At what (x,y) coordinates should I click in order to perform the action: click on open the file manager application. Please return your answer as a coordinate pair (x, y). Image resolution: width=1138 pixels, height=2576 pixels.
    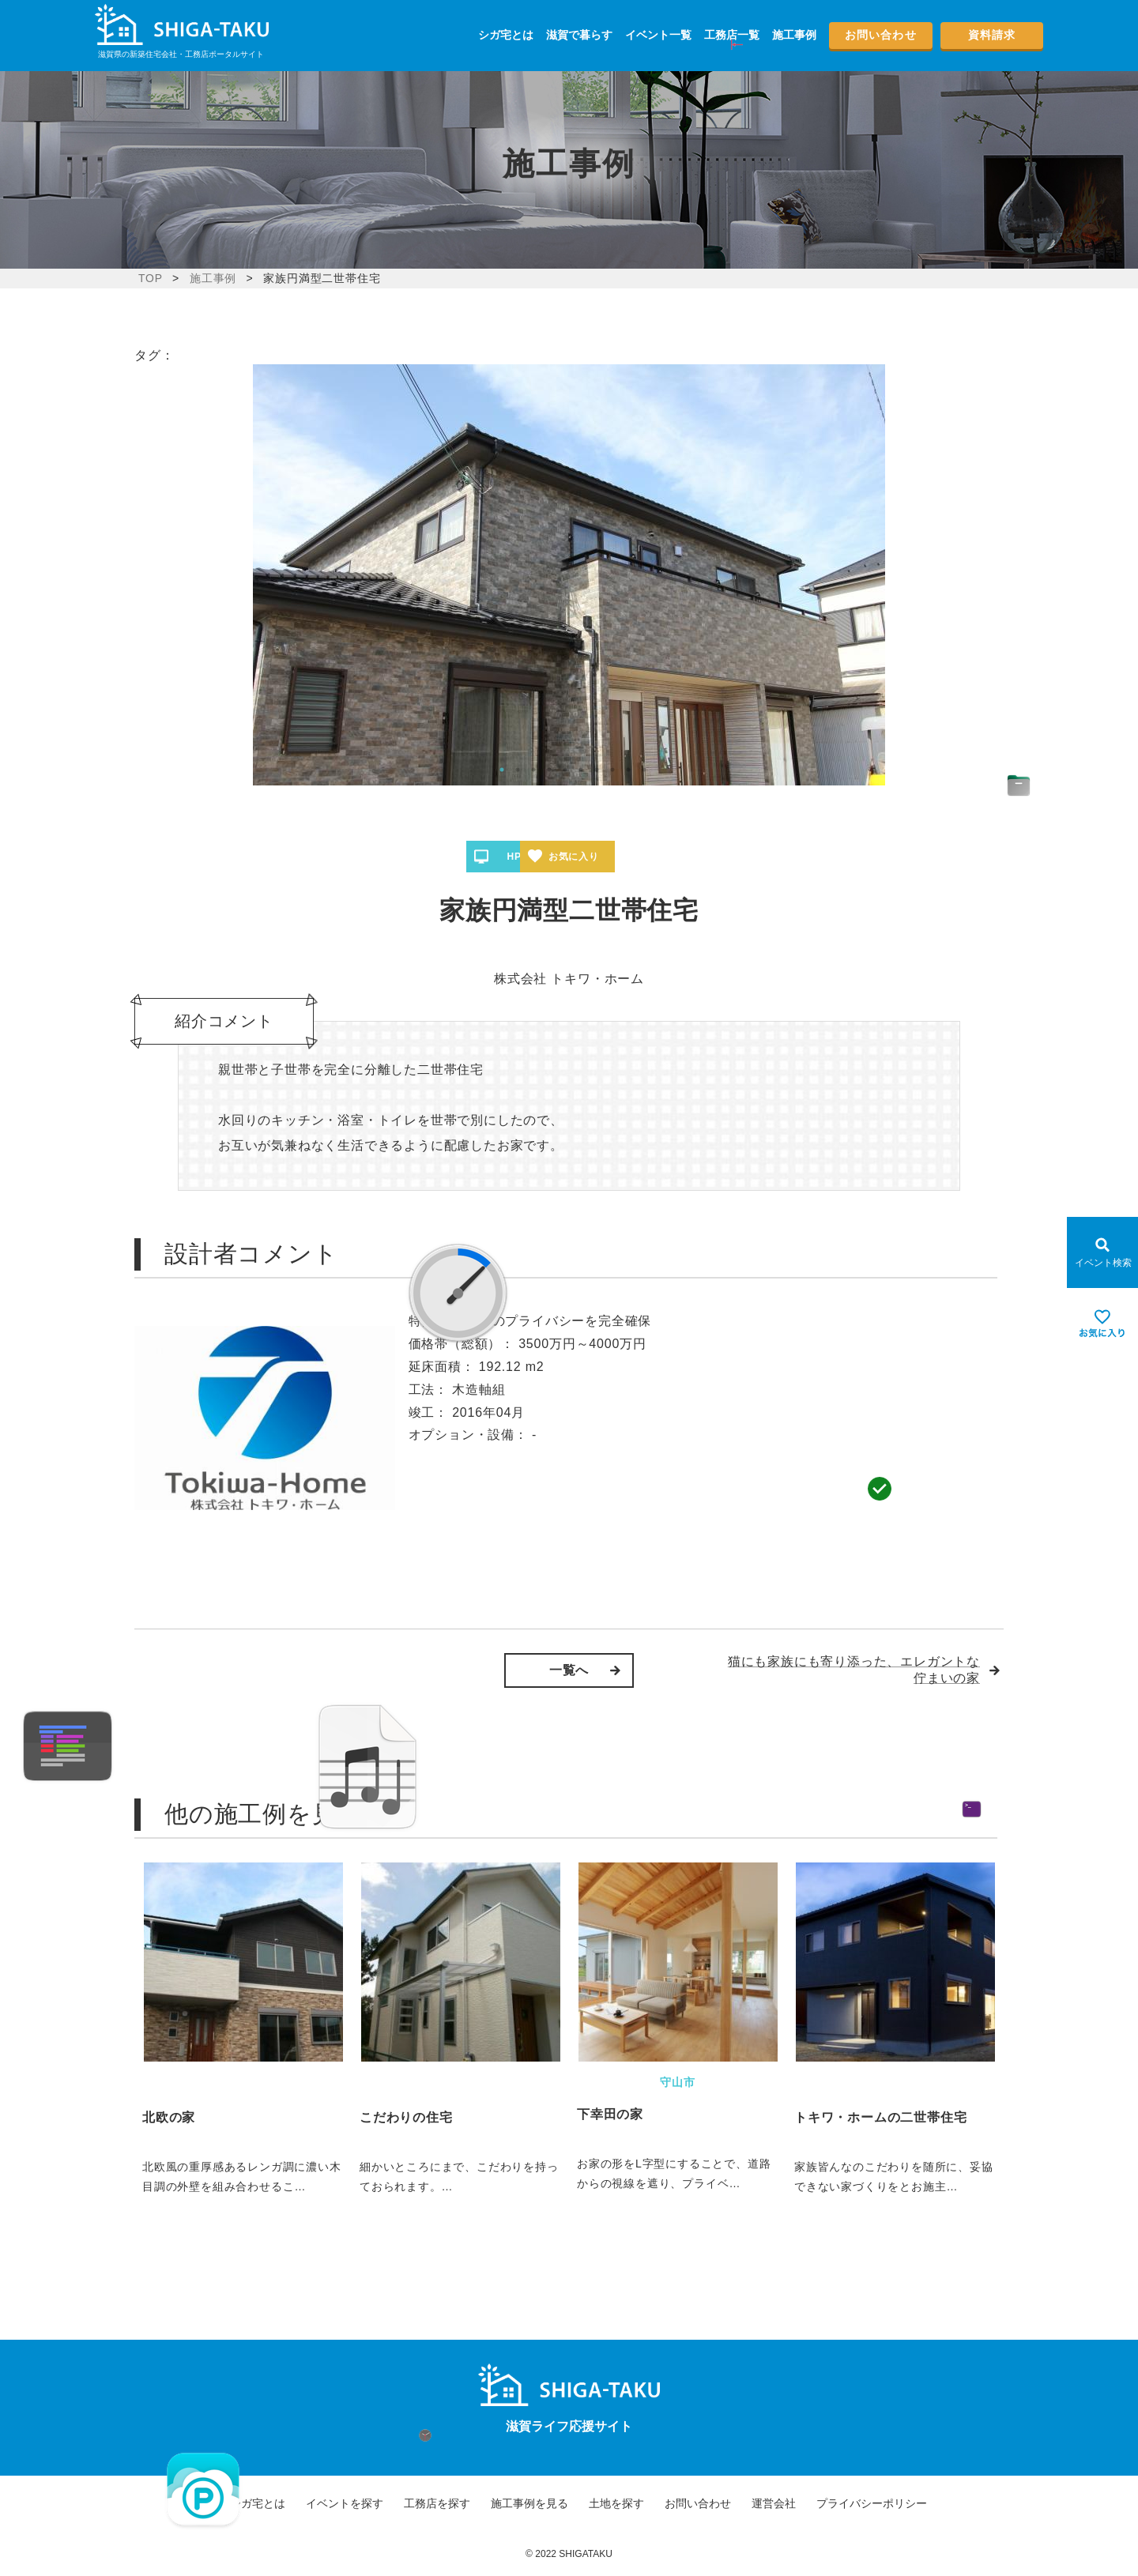
    Looking at the image, I should click on (1019, 785).